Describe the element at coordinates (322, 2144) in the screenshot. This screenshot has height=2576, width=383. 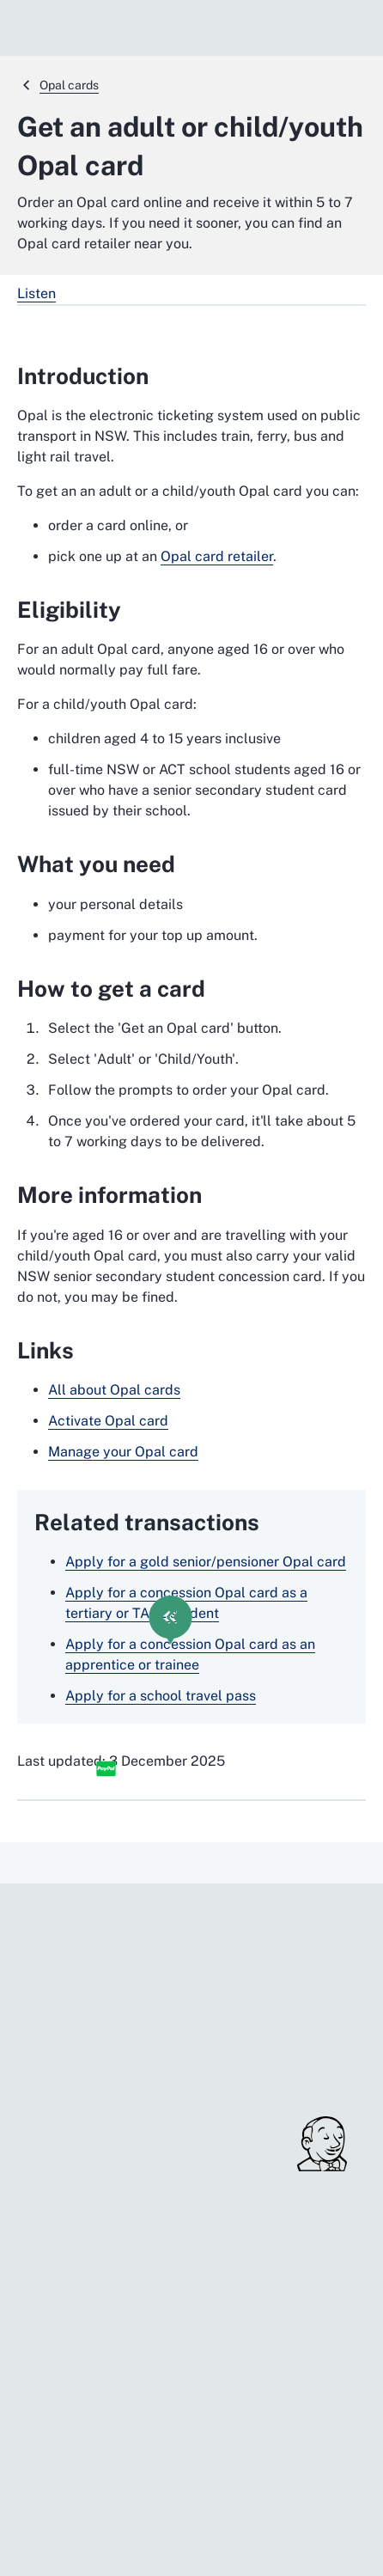
I see `jenkins CI/CD automation server logo` at that location.